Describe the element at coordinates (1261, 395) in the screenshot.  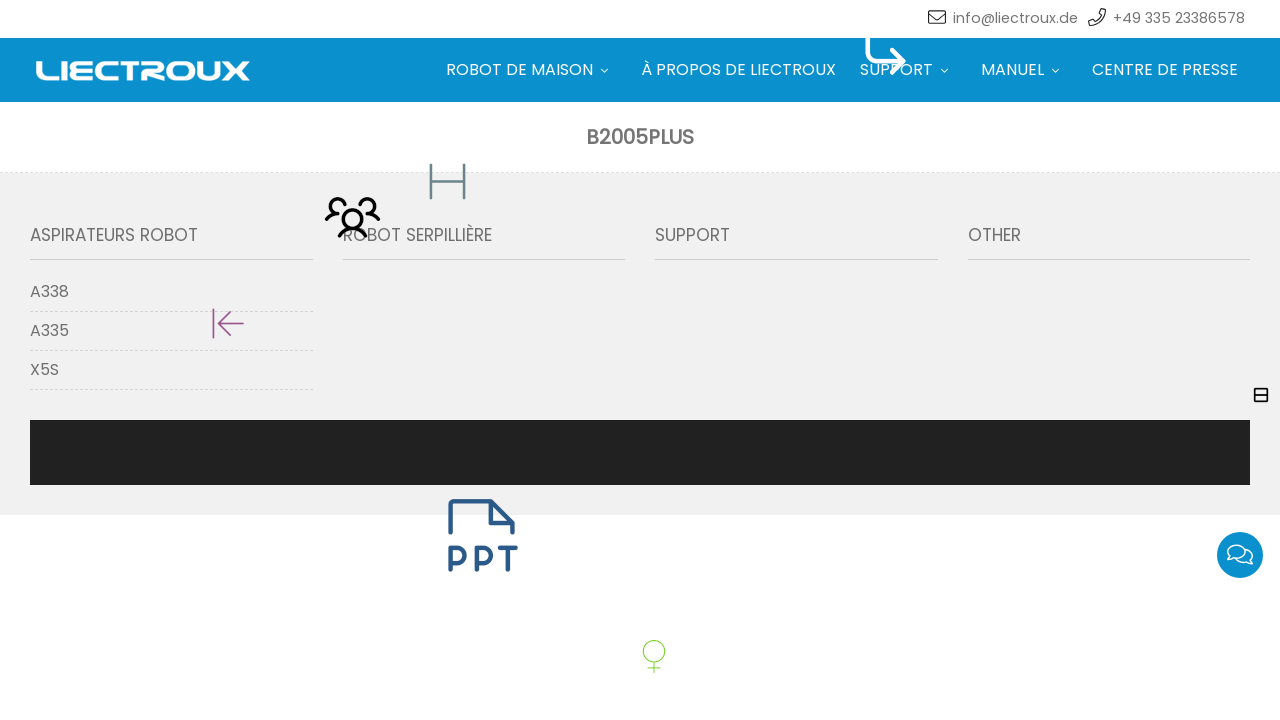
I see `split view horizontally` at that location.